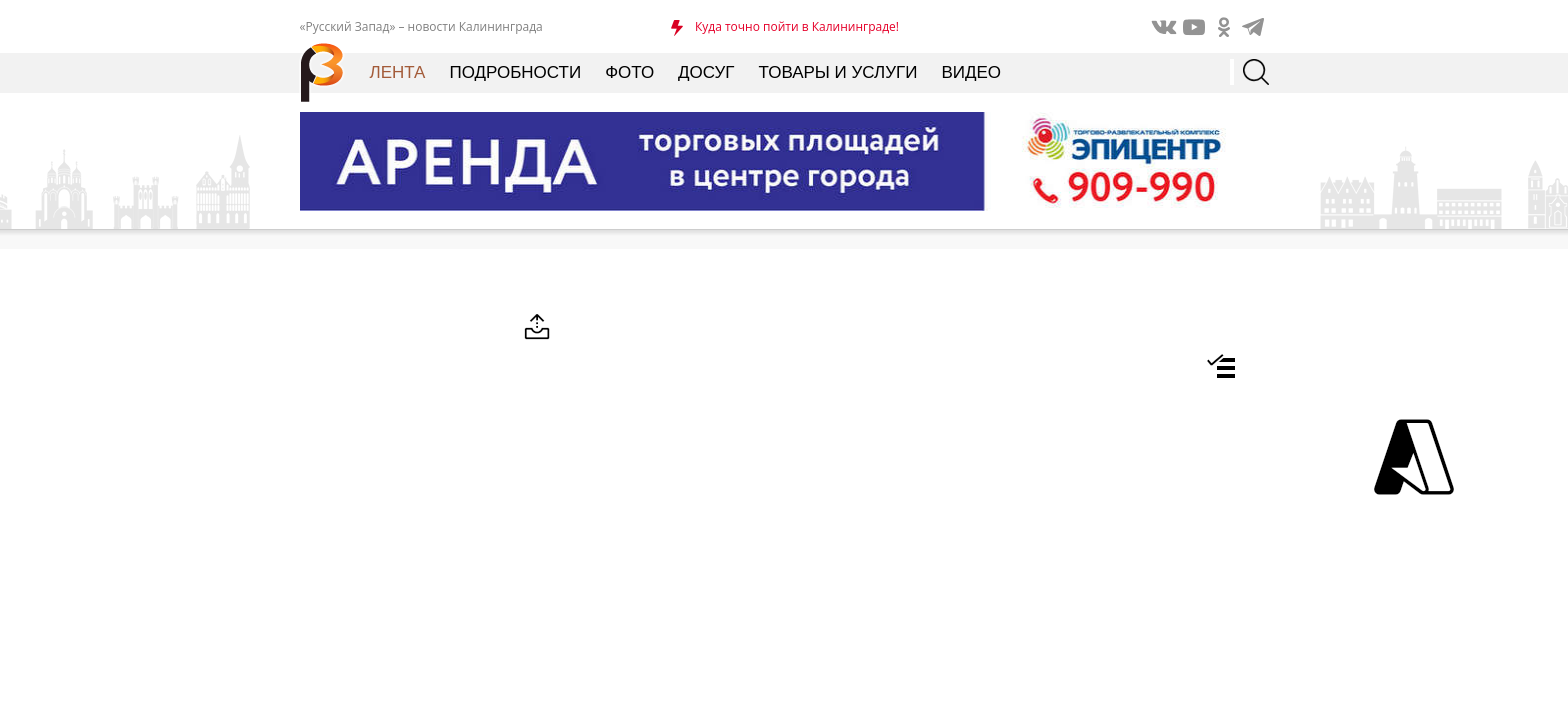 The height and width of the screenshot is (720, 1568). Describe the element at coordinates (1414, 457) in the screenshot. I see `connect to Microsoft Azure cloud services` at that location.